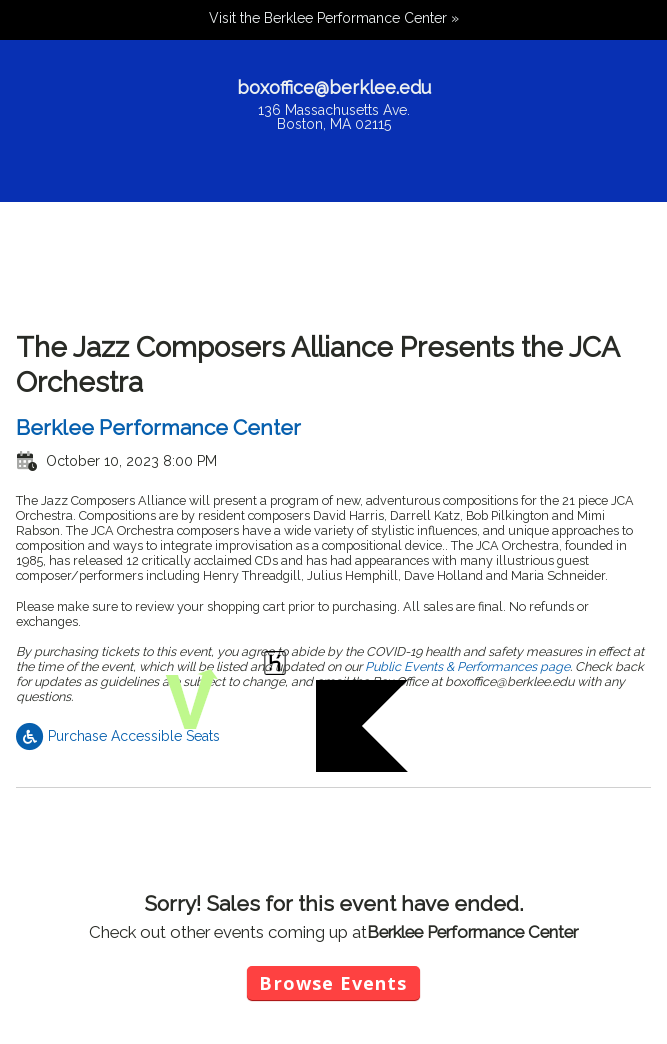  I want to click on visit the Vector Logo Zone website, so click(192, 699).